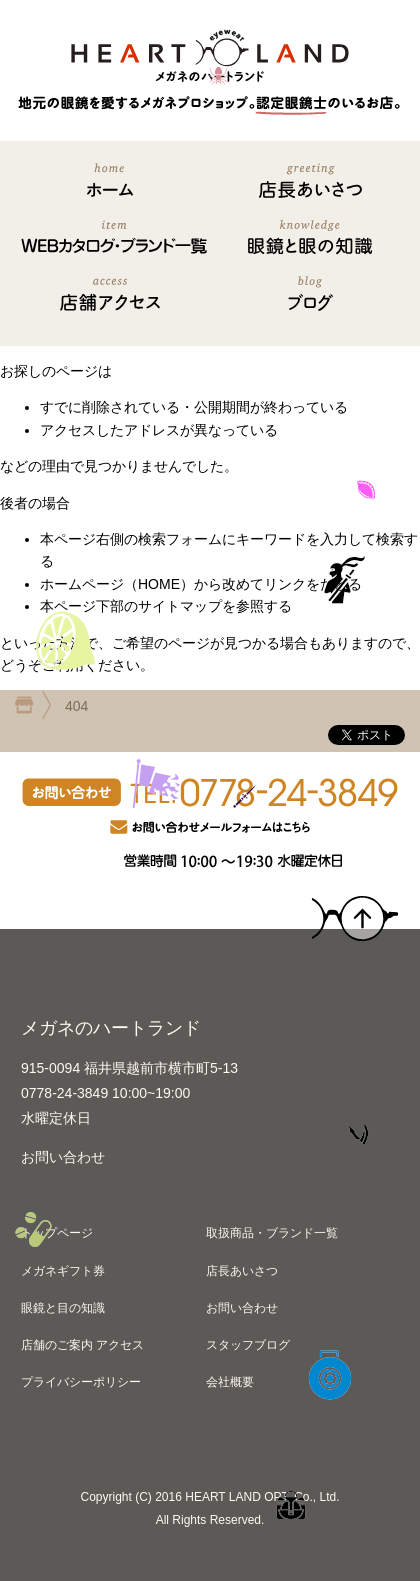 This screenshot has height=1581, width=420. I want to click on select ninja character class, so click(344, 579).